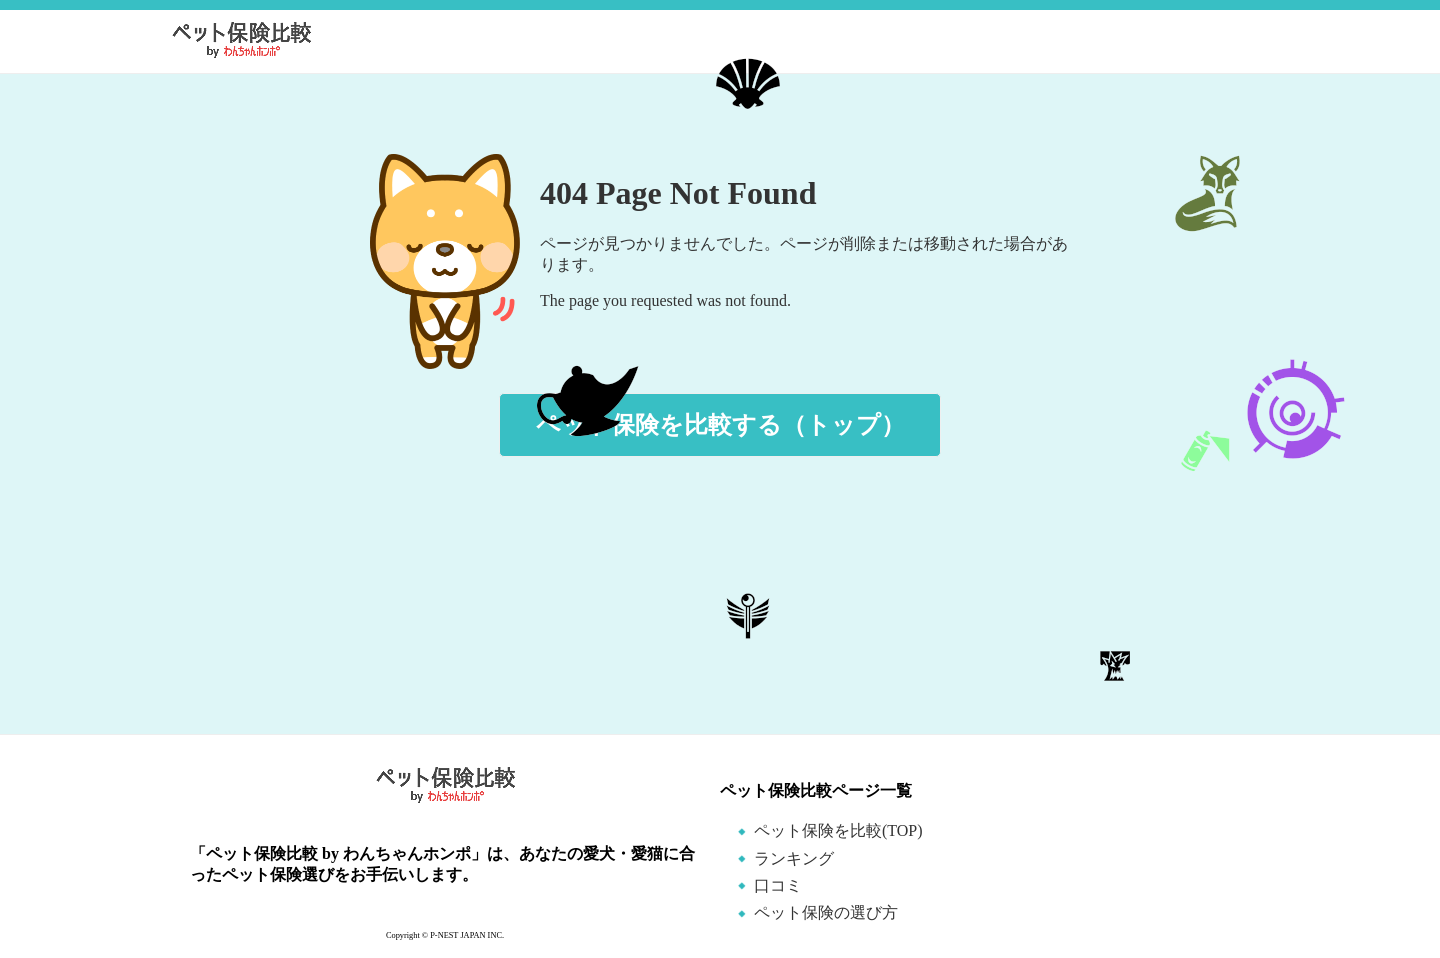 Image resolution: width=1440 pixels, height=958 pixels. What do you see at coordinates (588, 402) in the screenshot?
I see `access wish or bonus features` at bounding box center [588, 402].